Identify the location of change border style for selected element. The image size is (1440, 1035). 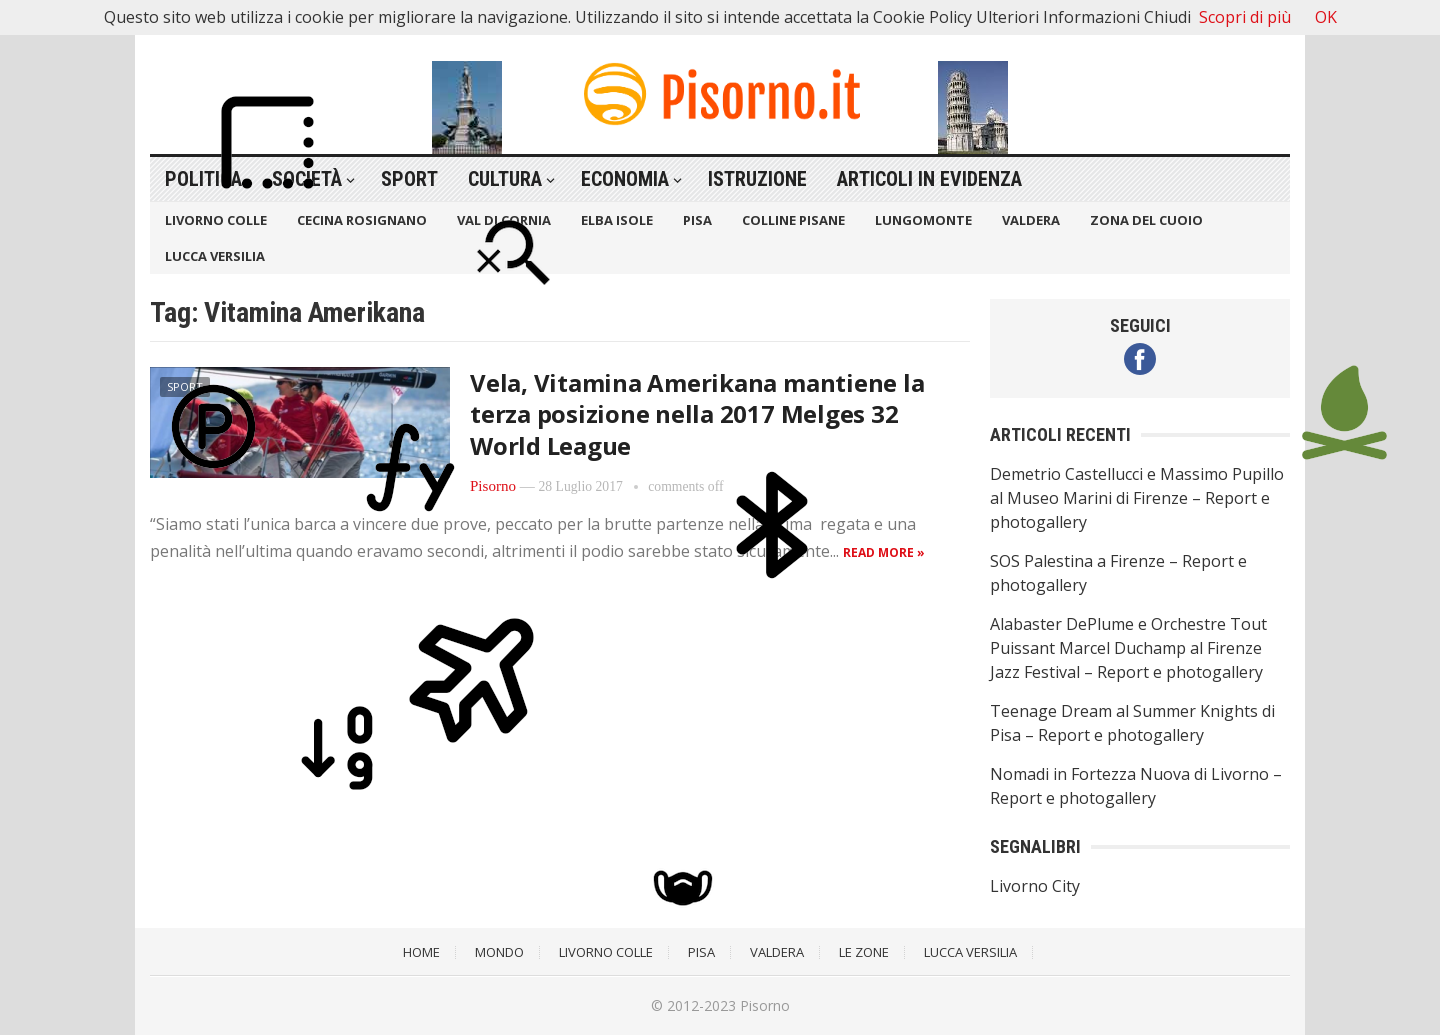
(267, 142).